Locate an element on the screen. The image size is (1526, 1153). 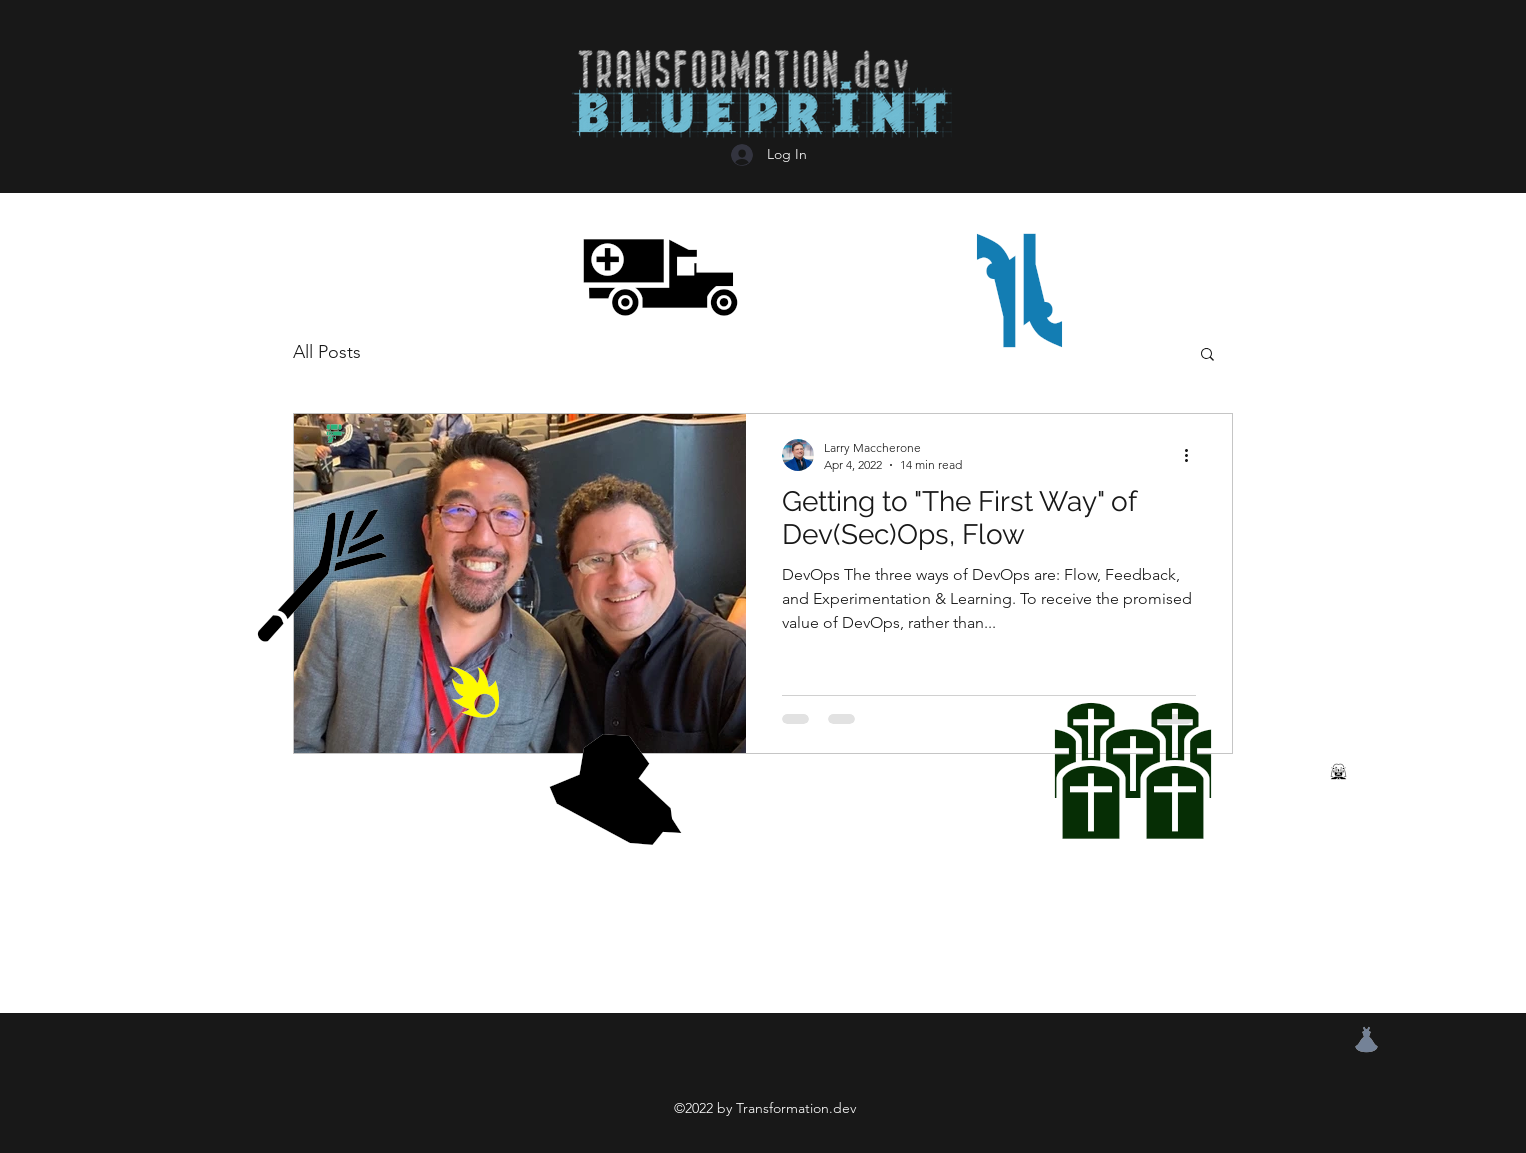
select barbarian character class is located at coordinates (1338, 771).